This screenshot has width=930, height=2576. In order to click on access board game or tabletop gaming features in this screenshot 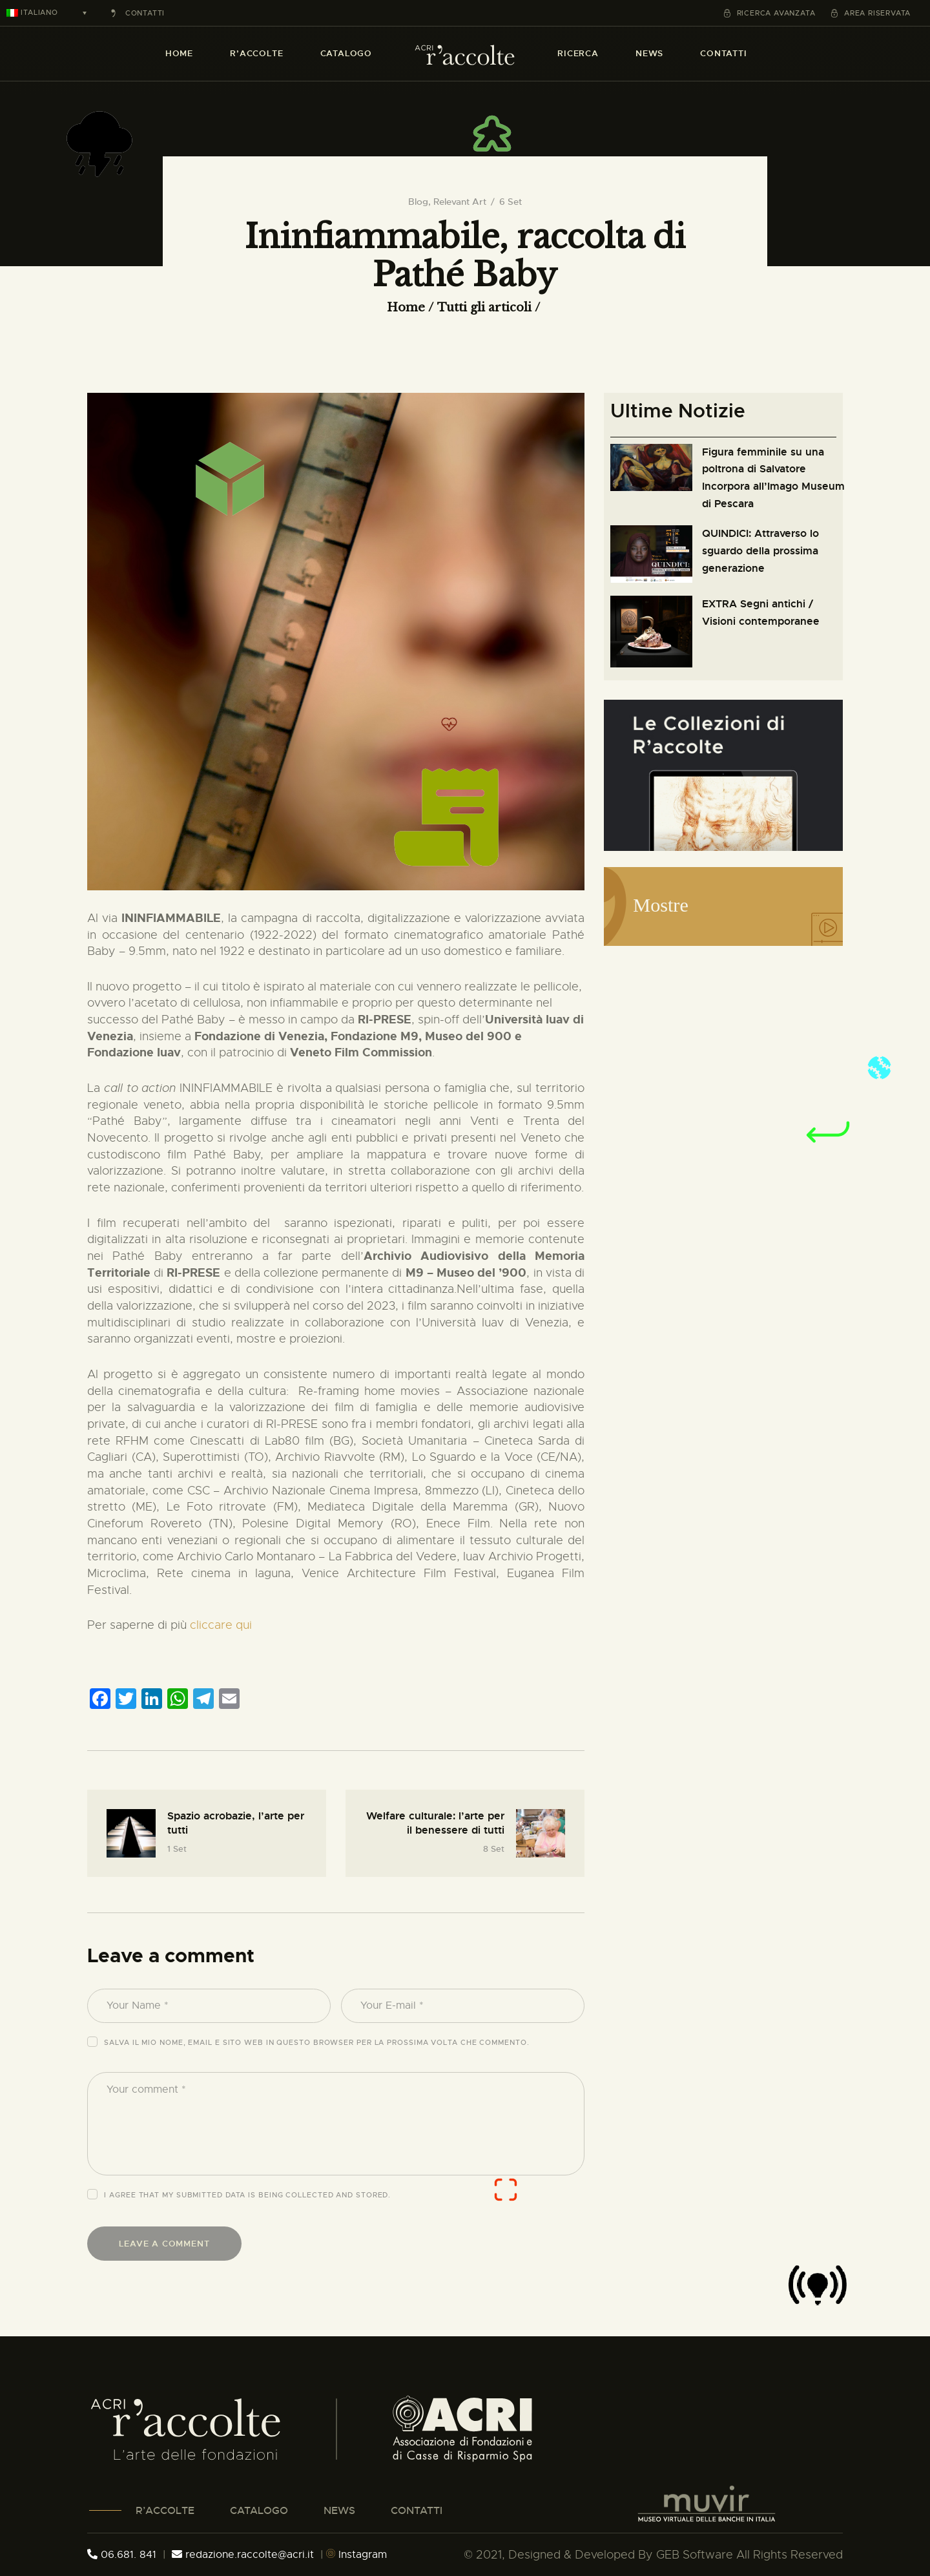, I will do `click(492, 134)`.